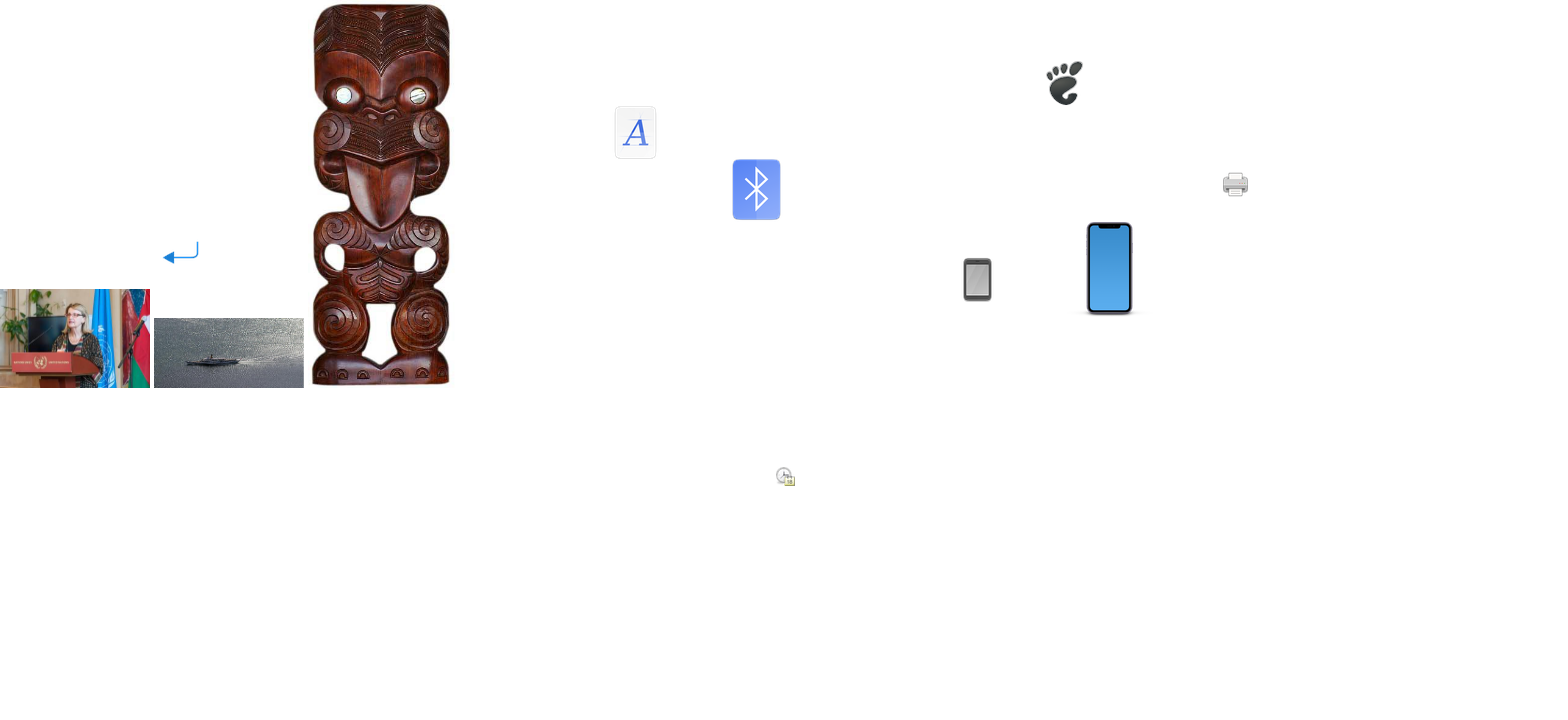 The image size is (1568, 720). I want to click on reply to an email message, so click(180, 250).